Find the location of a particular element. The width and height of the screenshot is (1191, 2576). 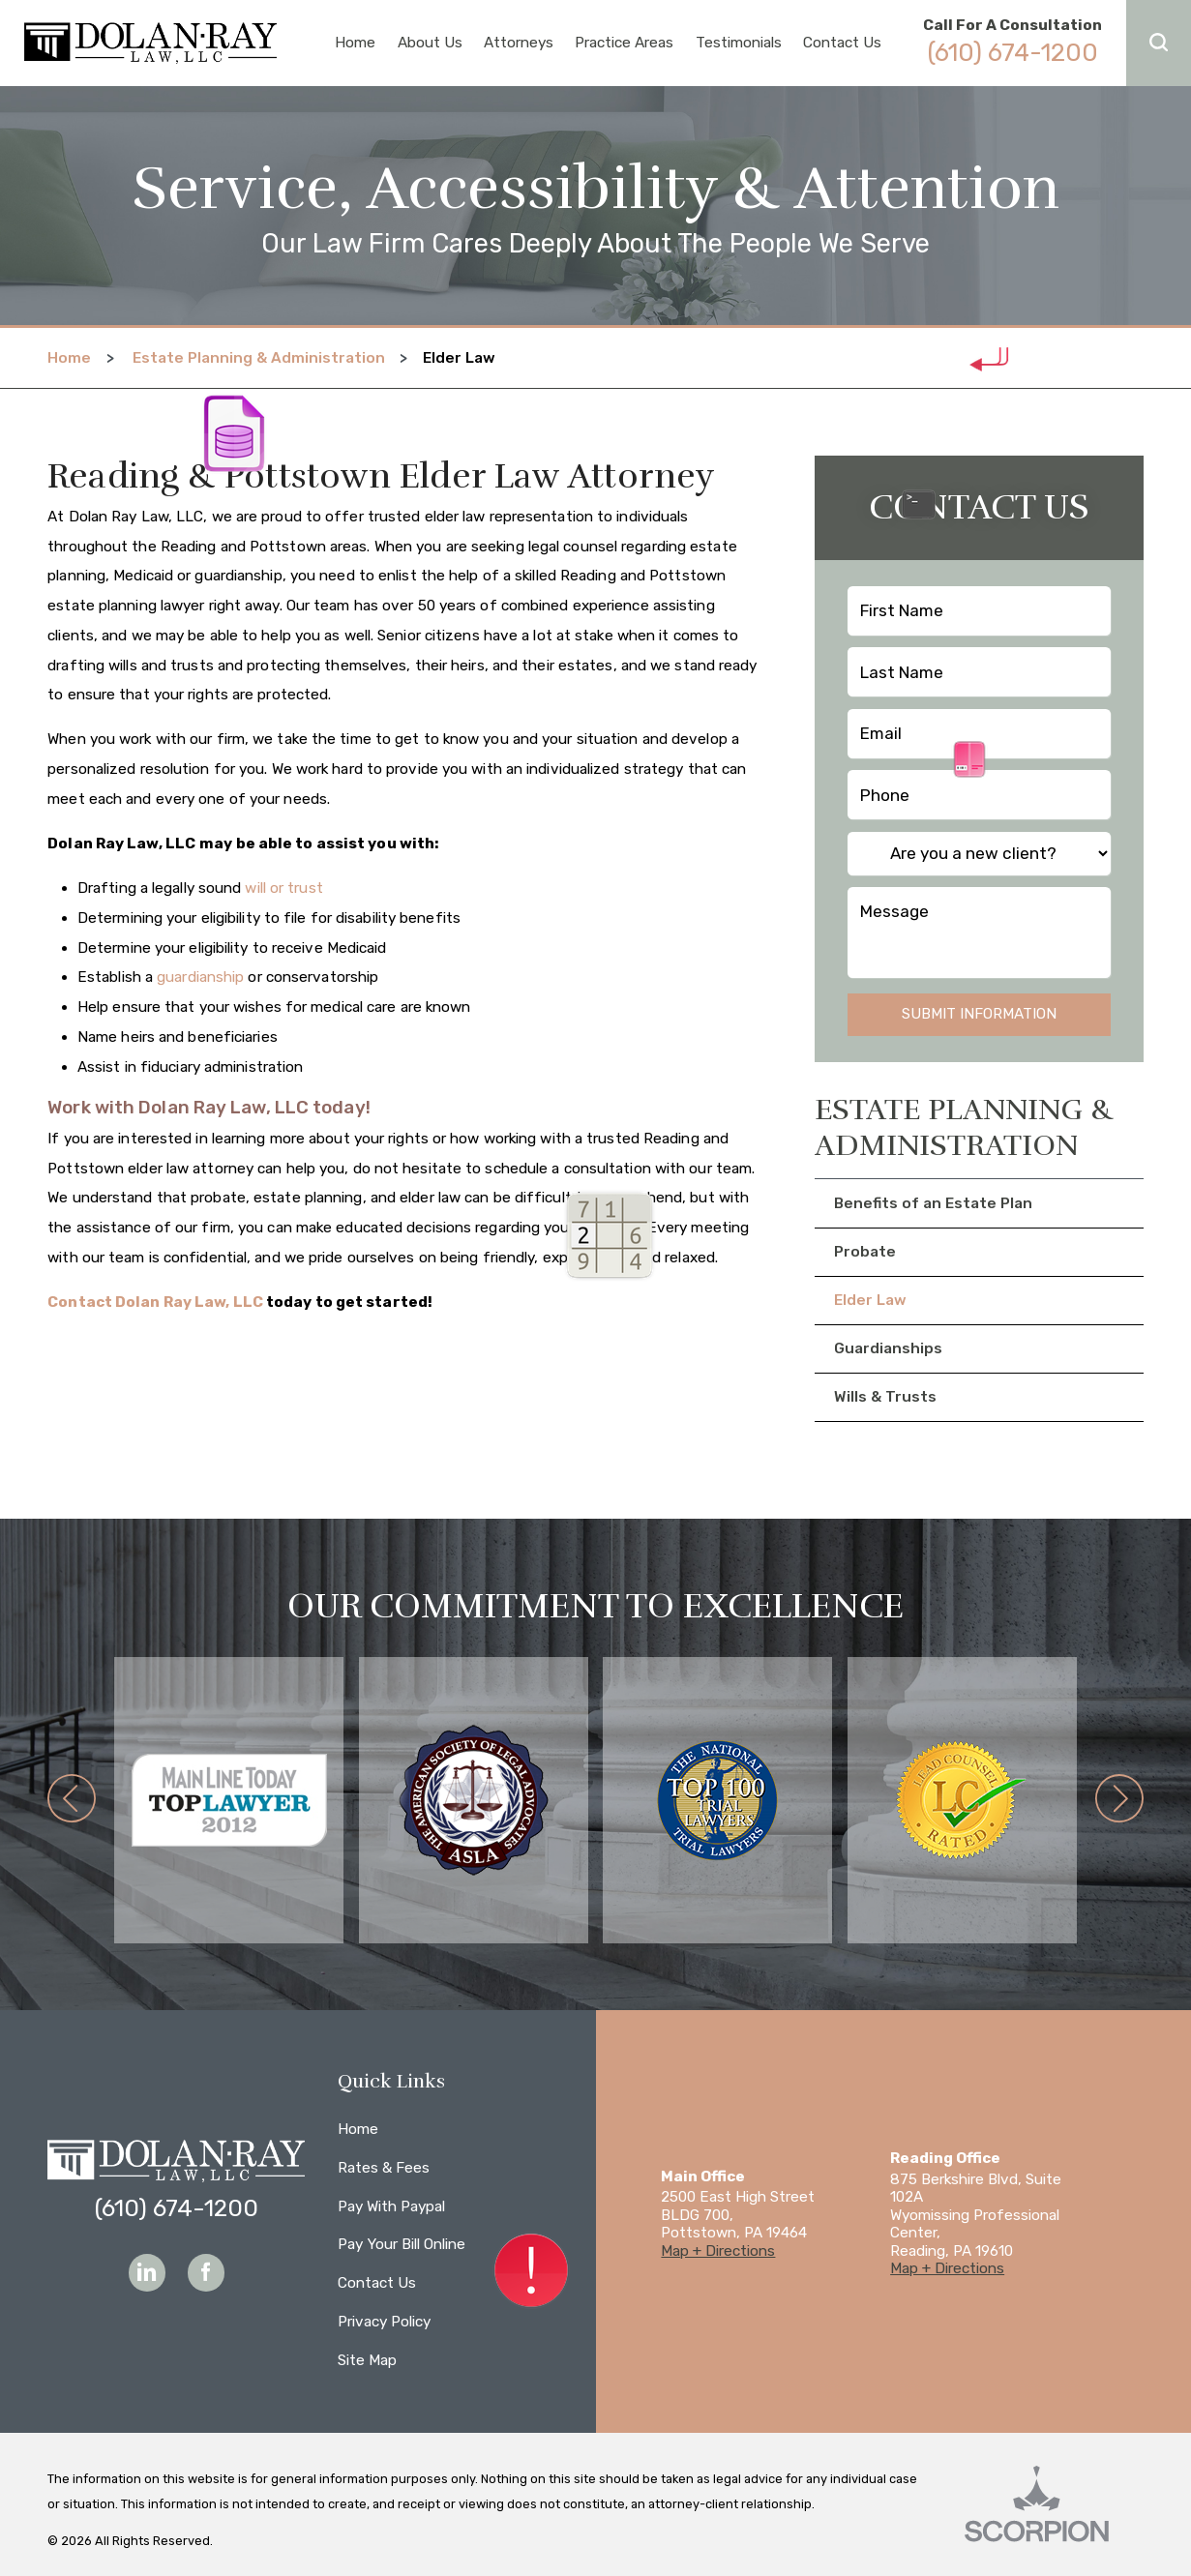

open the terminal application is located at coordinates (918, 504).